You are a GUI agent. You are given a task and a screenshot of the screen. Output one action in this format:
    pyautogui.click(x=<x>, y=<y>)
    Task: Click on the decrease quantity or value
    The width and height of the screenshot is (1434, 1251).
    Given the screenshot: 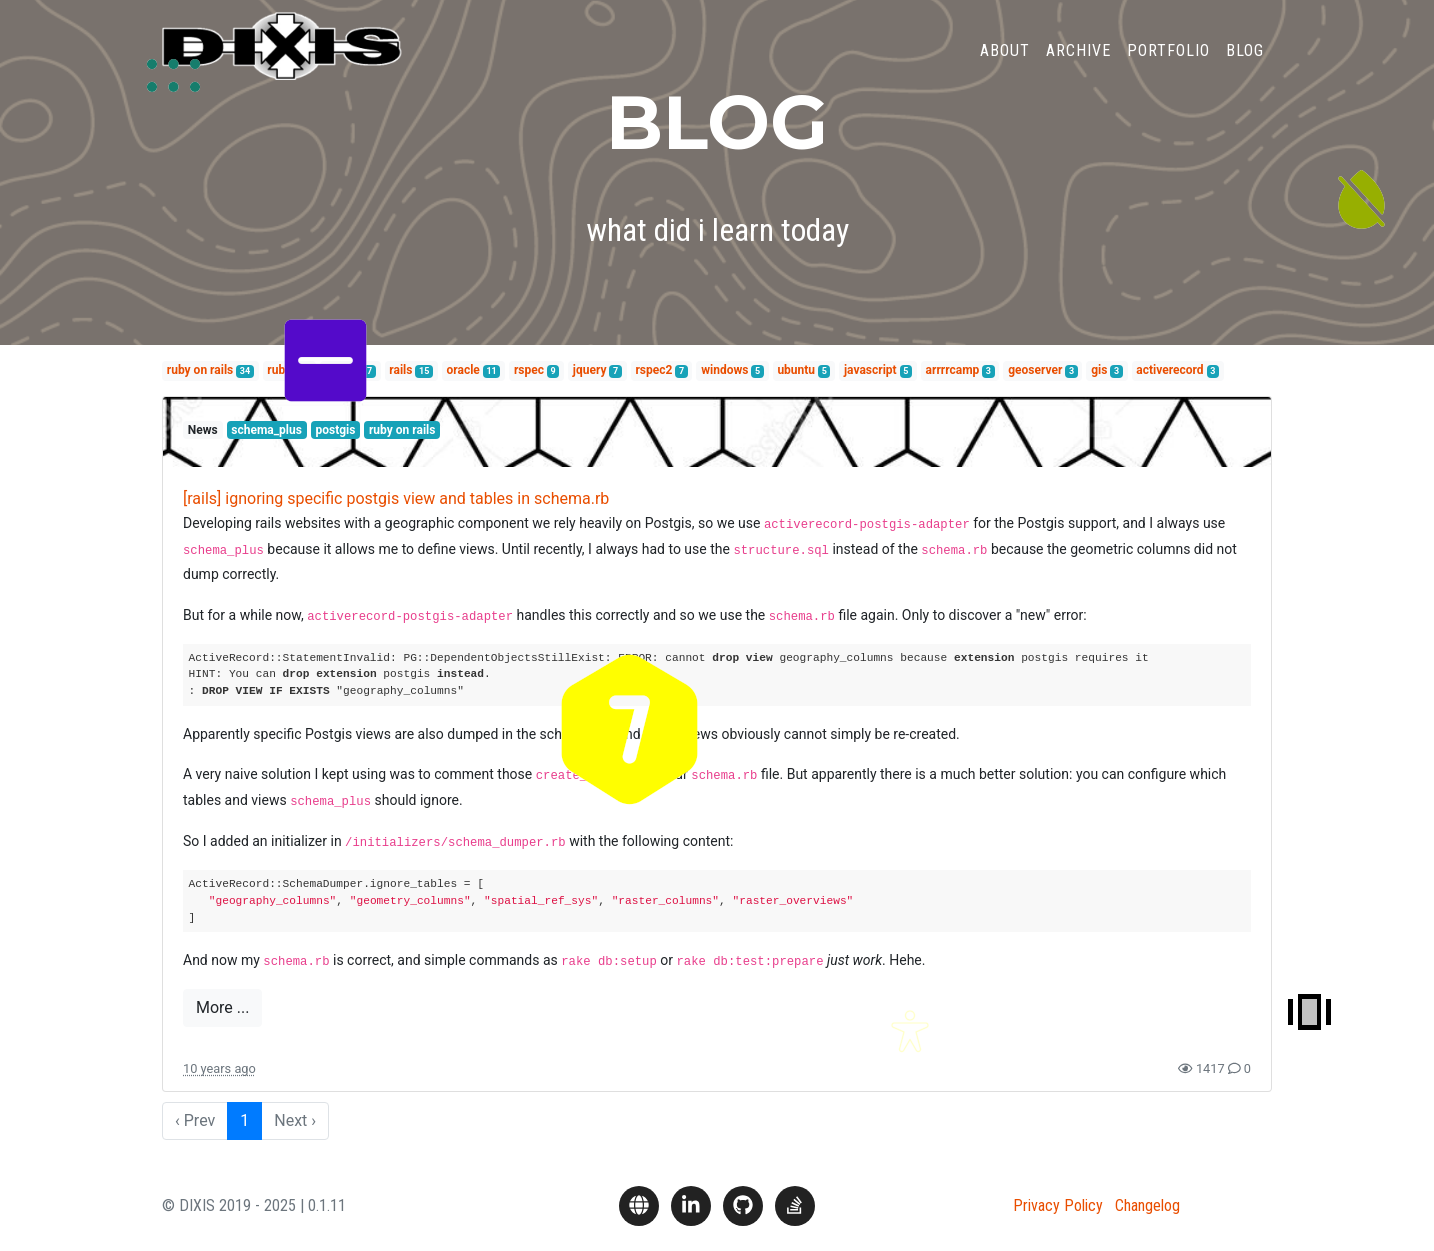 What is the action you would take?
    pyautogui.click(x=325, y=360)
    